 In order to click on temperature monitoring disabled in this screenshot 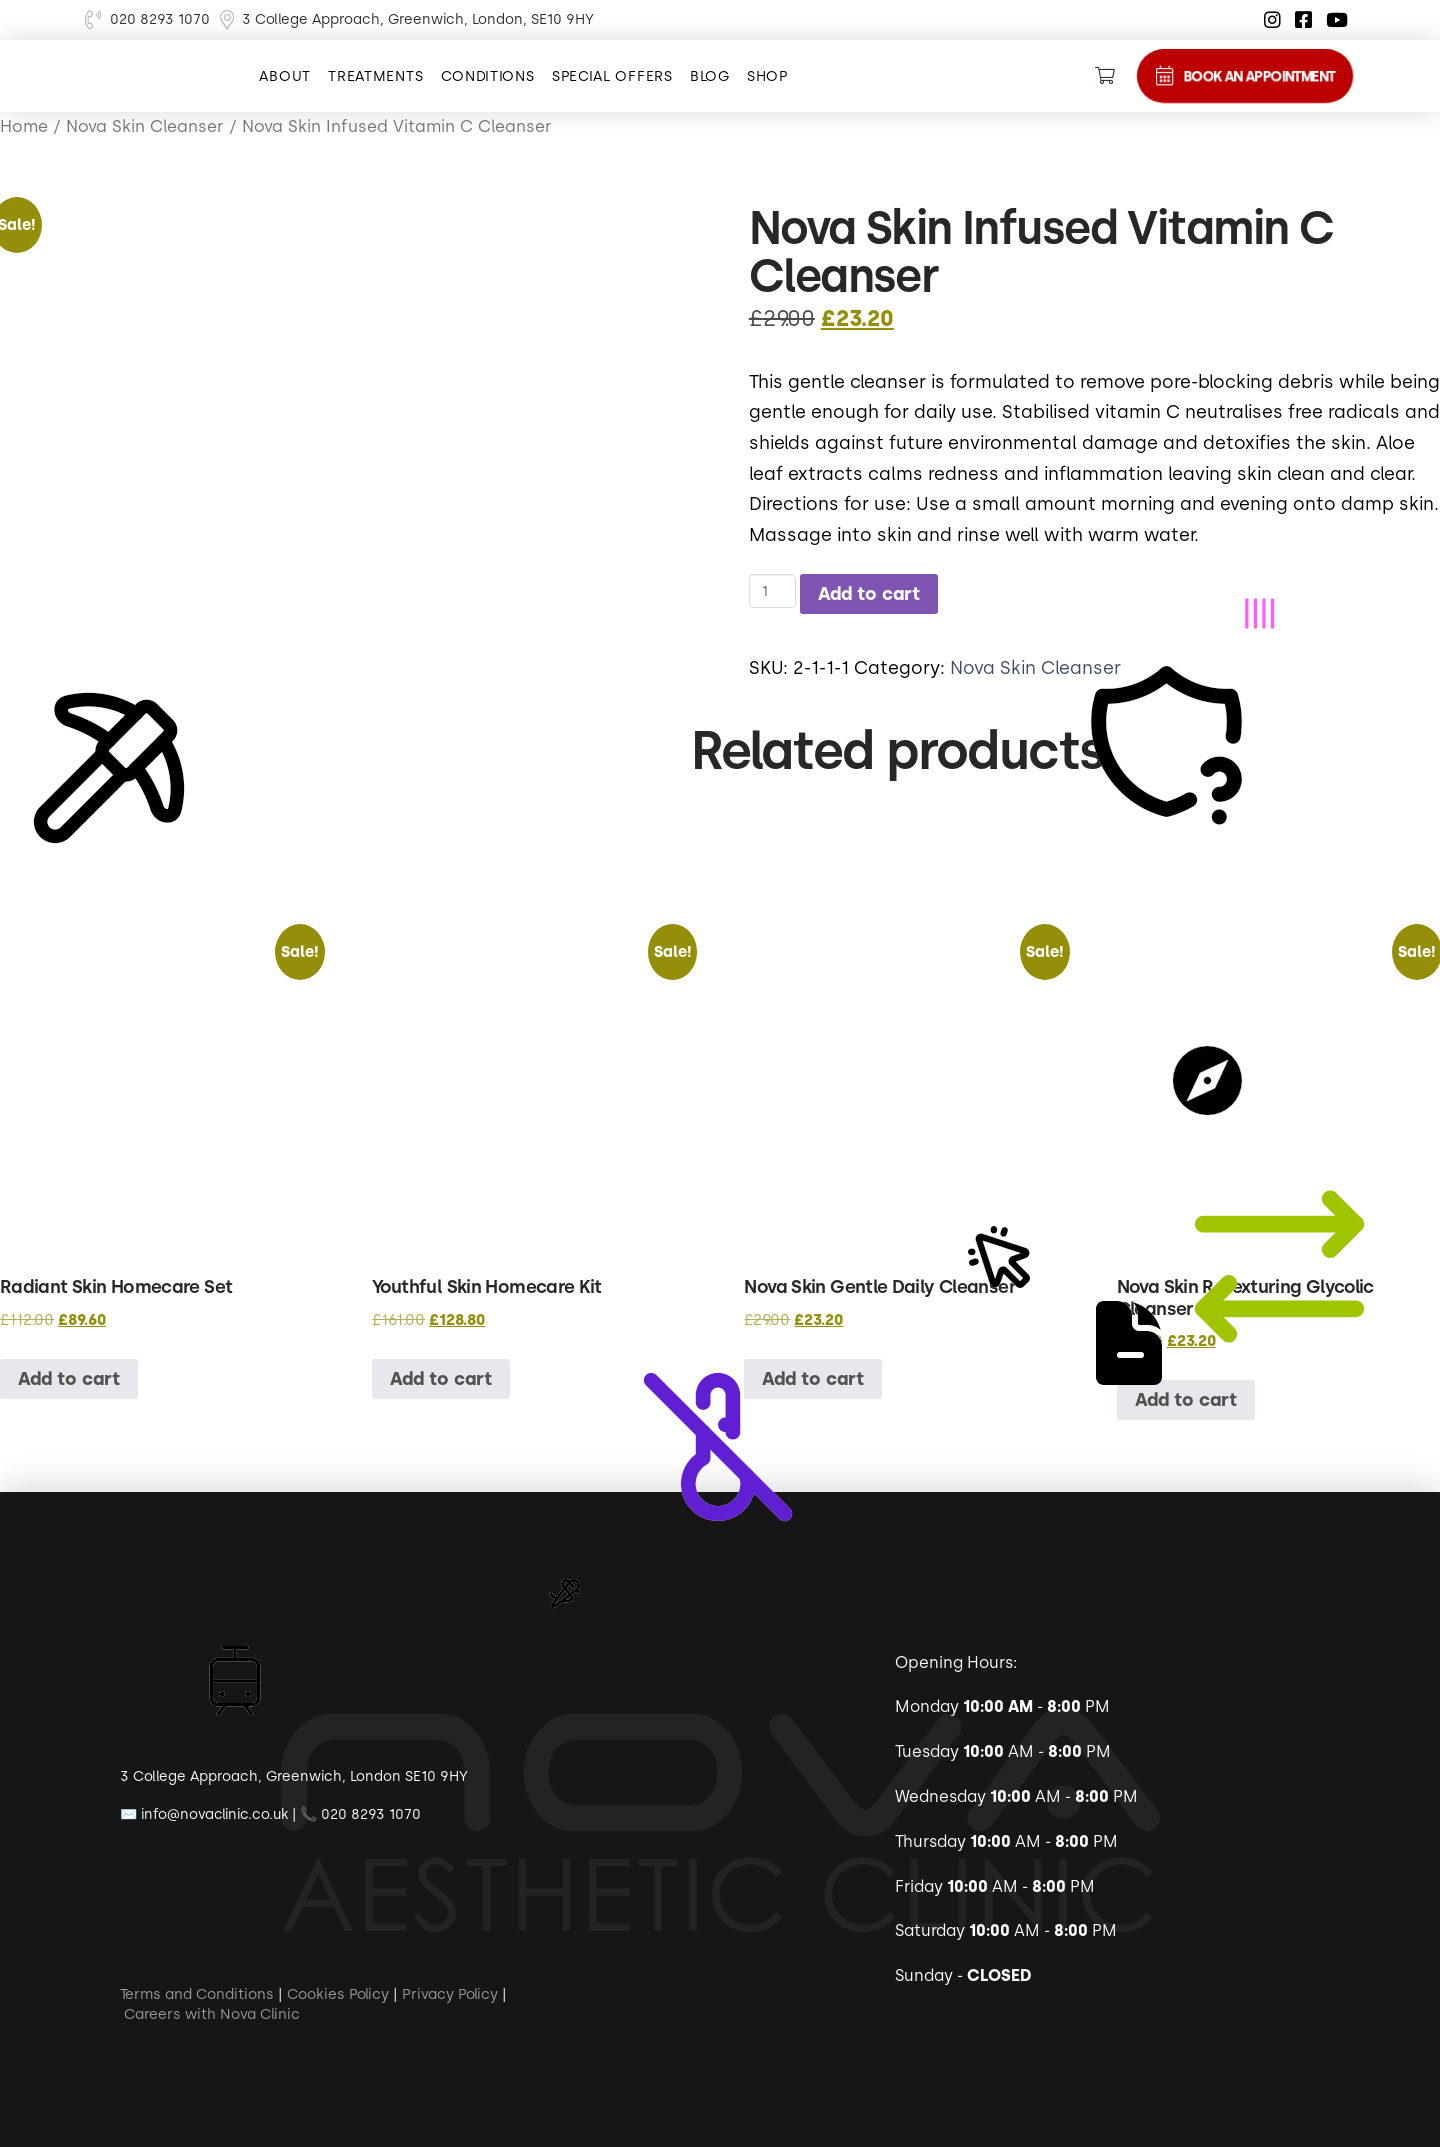, I will do `click(718, 1447)`.